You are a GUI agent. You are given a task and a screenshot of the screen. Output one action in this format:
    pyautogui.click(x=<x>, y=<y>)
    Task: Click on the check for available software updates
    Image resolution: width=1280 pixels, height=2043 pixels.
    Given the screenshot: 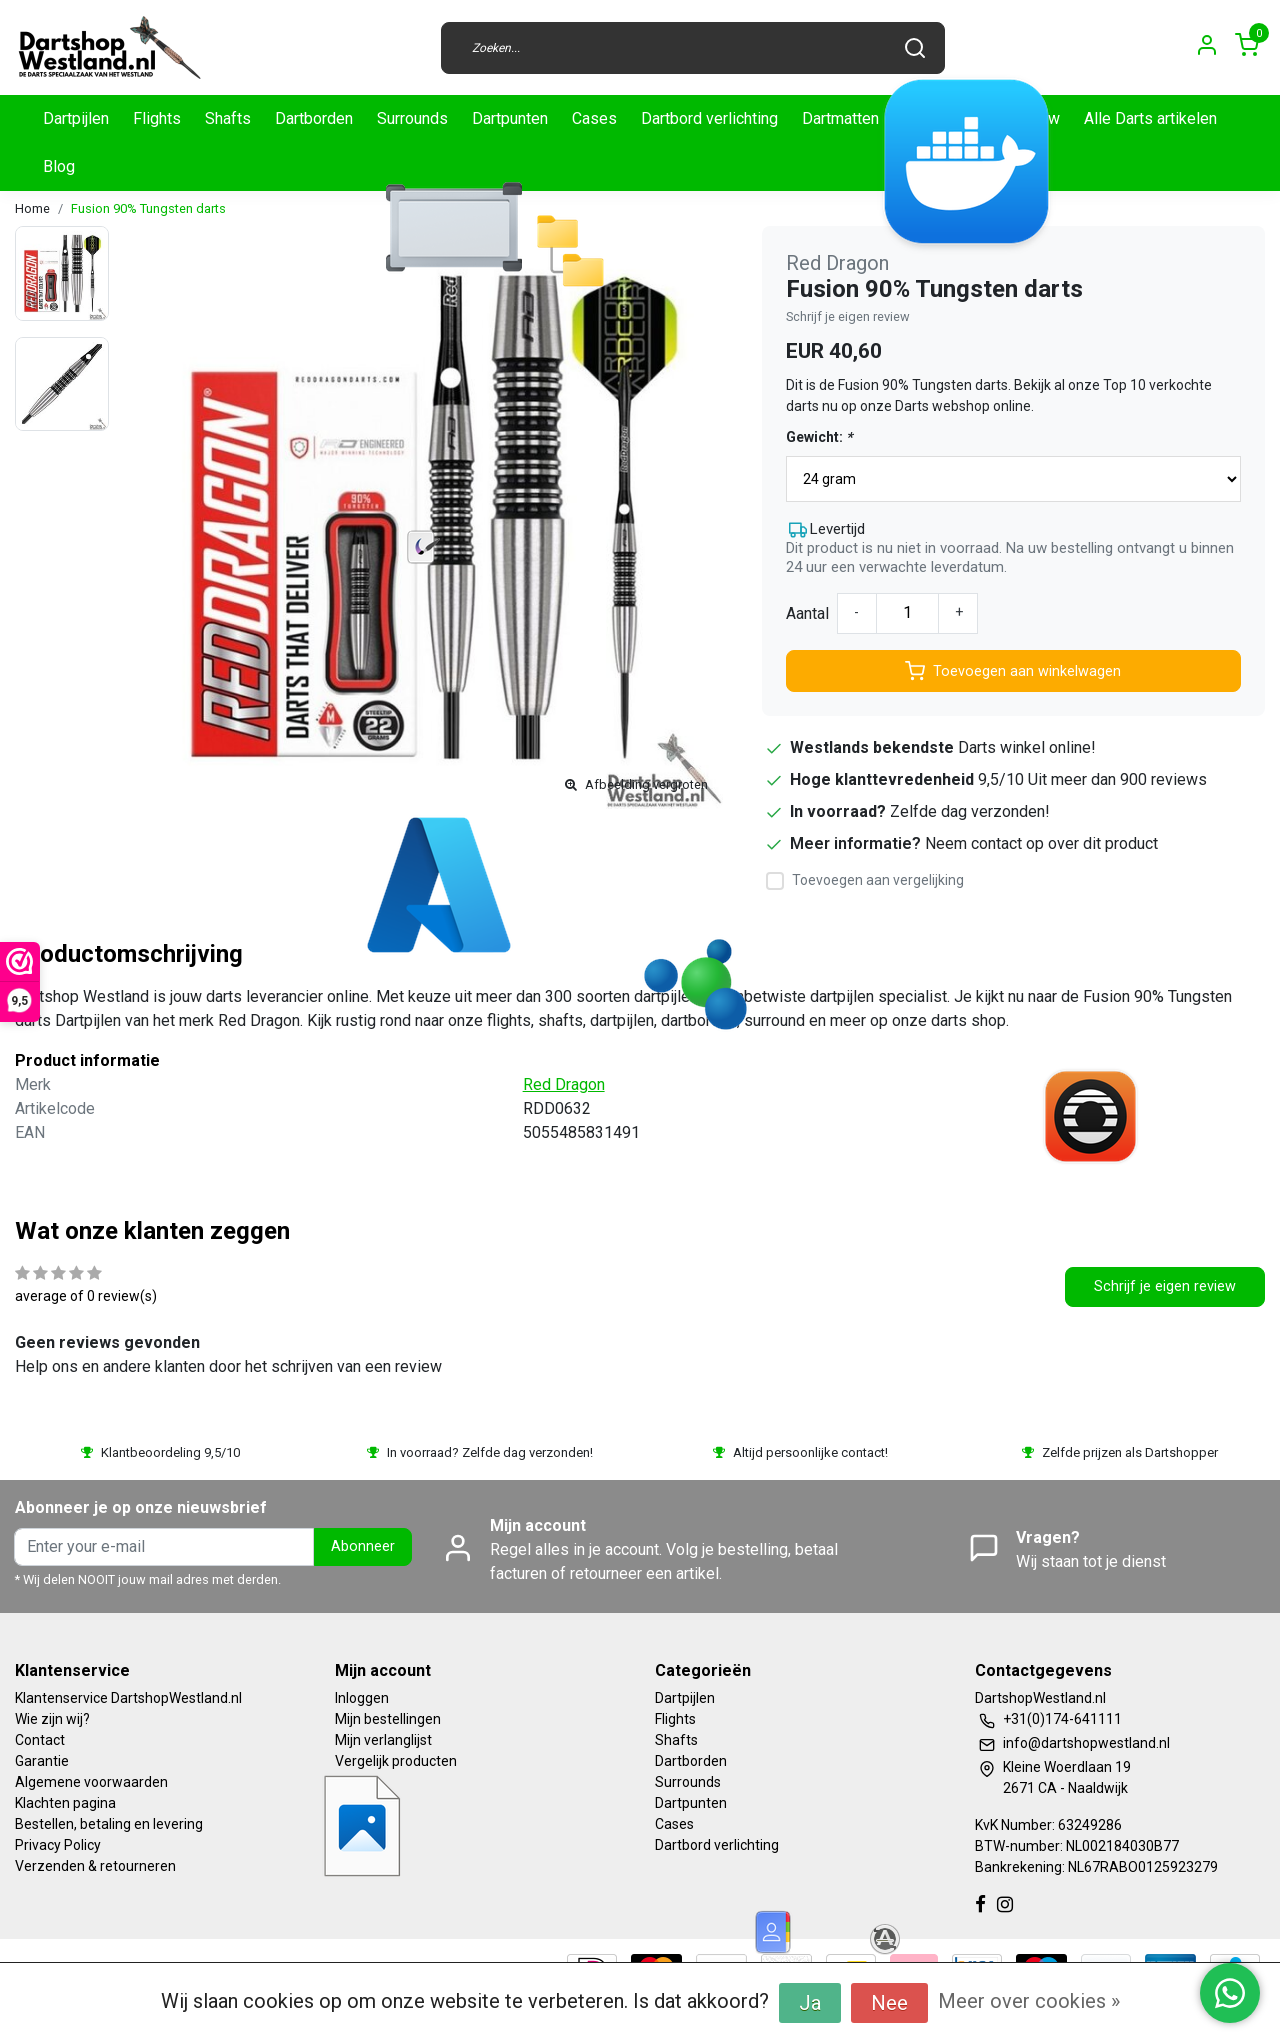 What is the action you would take?
    pyautogui.click(x=885, y=1939)
    